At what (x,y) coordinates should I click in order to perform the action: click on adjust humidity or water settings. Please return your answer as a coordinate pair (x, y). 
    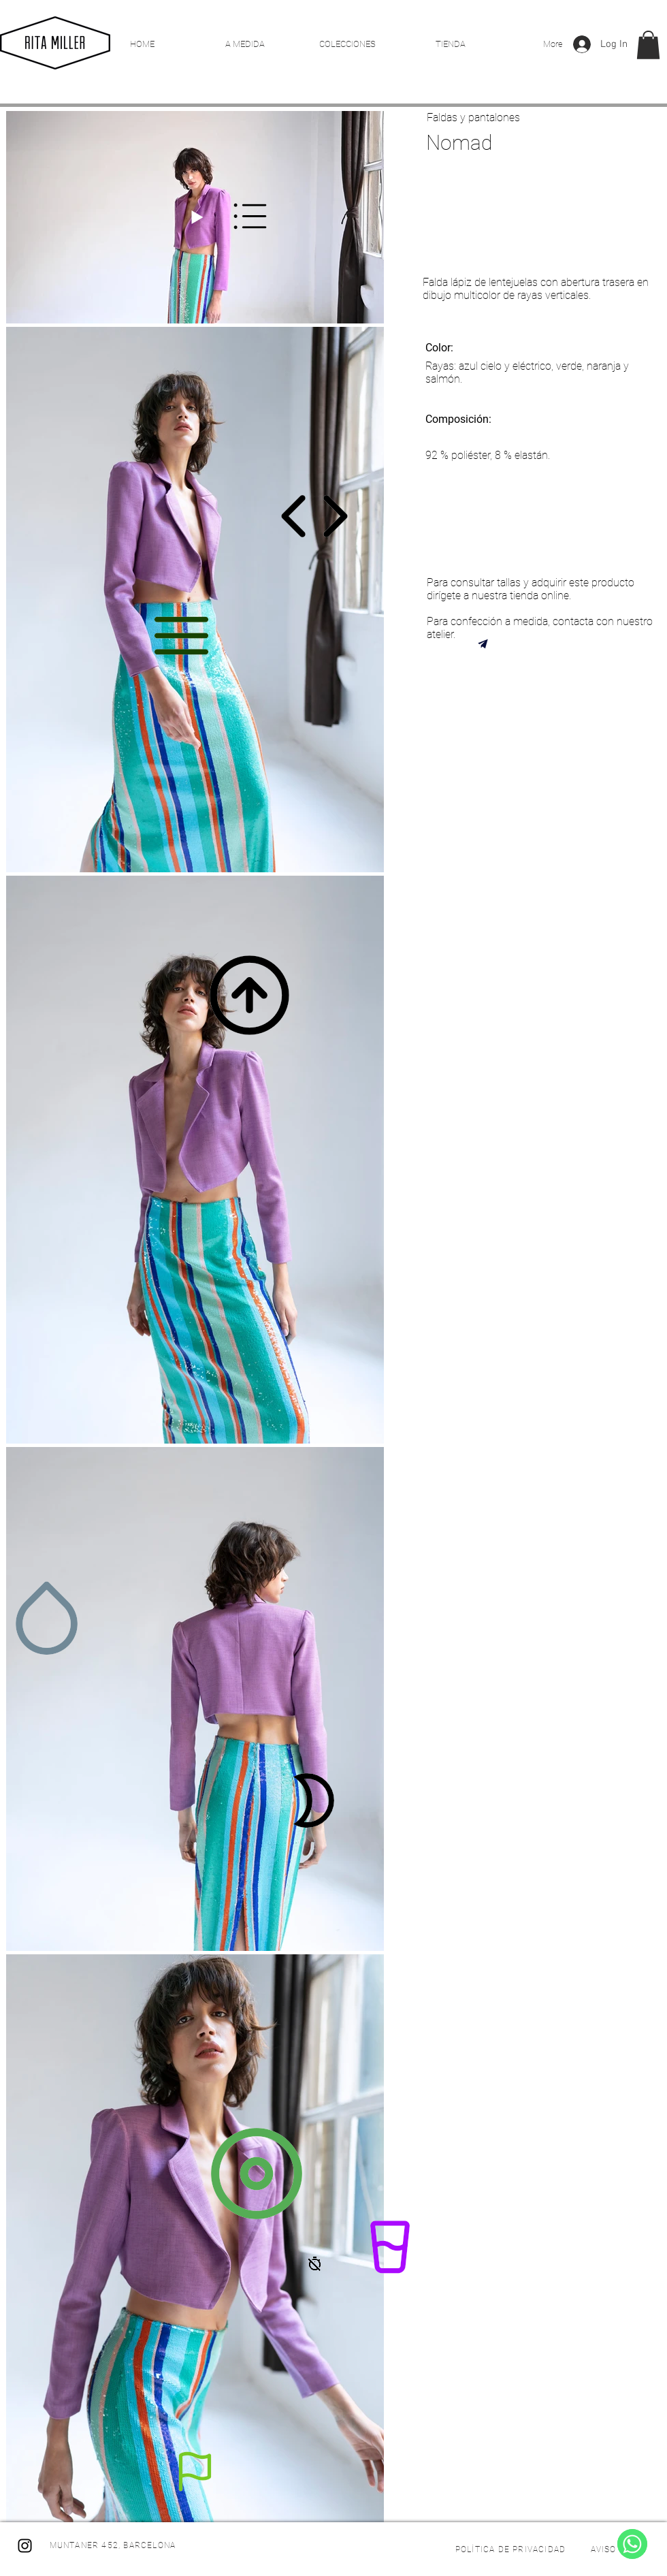
    Looking at the image, I should click on (46, 1617).